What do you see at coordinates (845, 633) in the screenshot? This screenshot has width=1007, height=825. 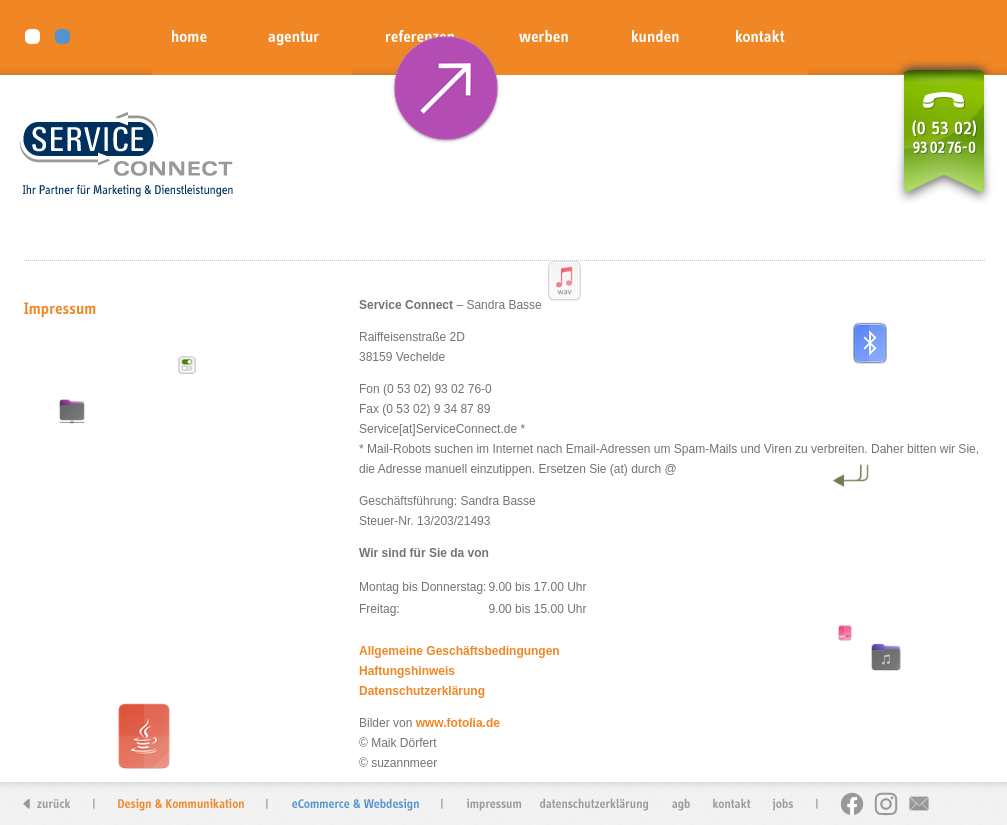 I see `a debian software package file` at bounding box center [845, 633].